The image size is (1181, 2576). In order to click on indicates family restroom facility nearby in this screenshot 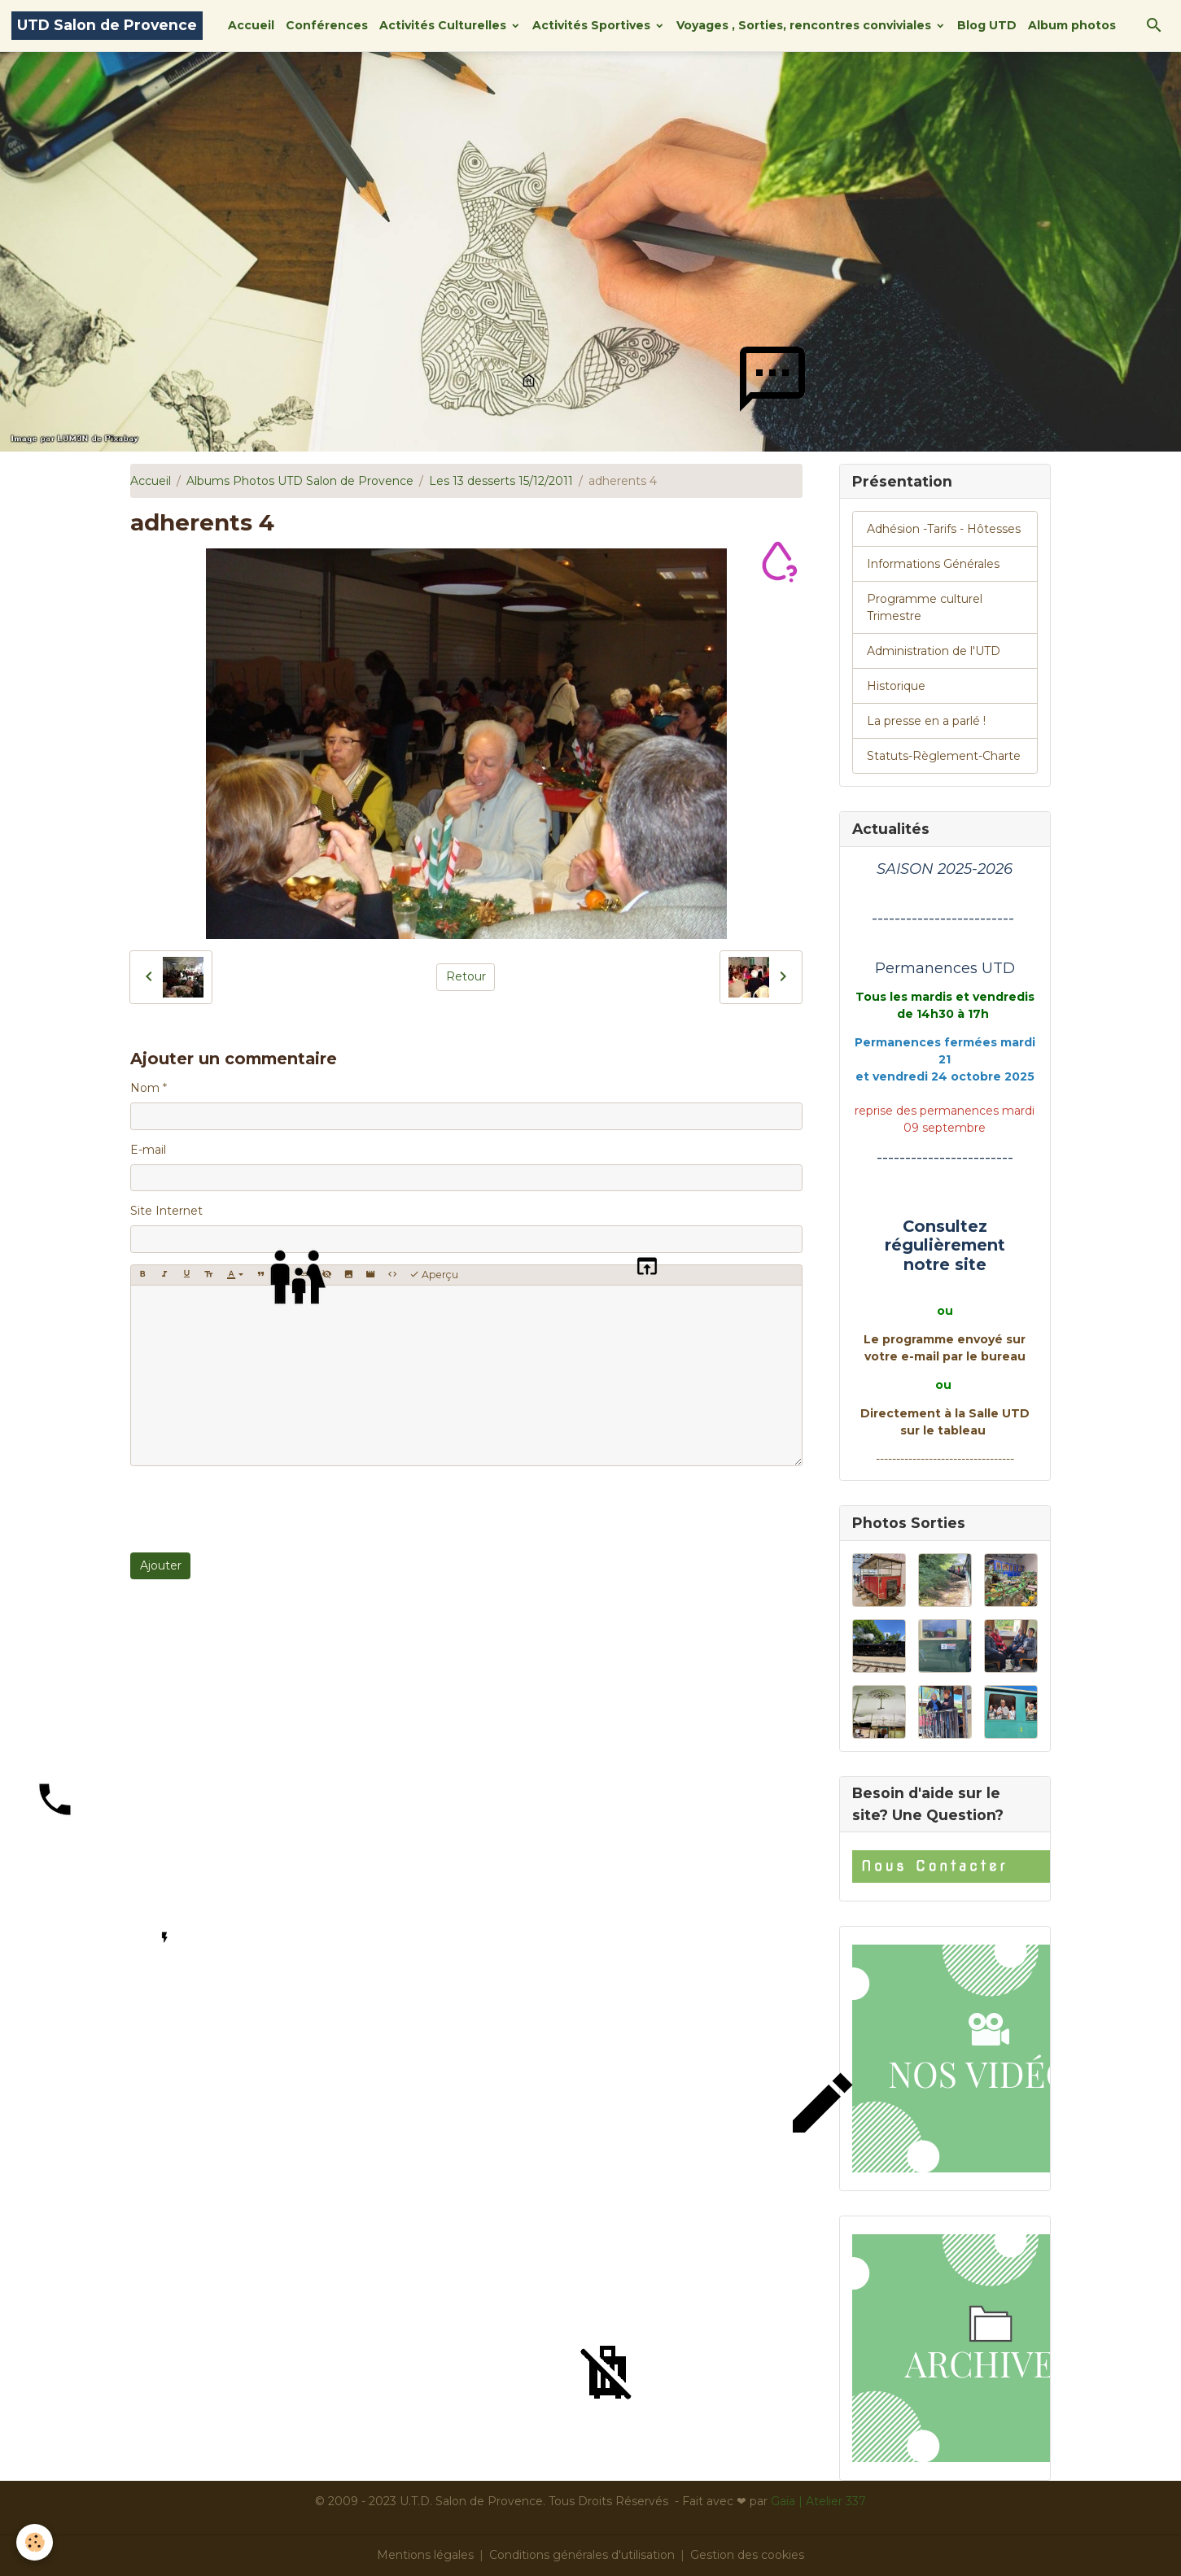, I will do `click(297, 1277)`.